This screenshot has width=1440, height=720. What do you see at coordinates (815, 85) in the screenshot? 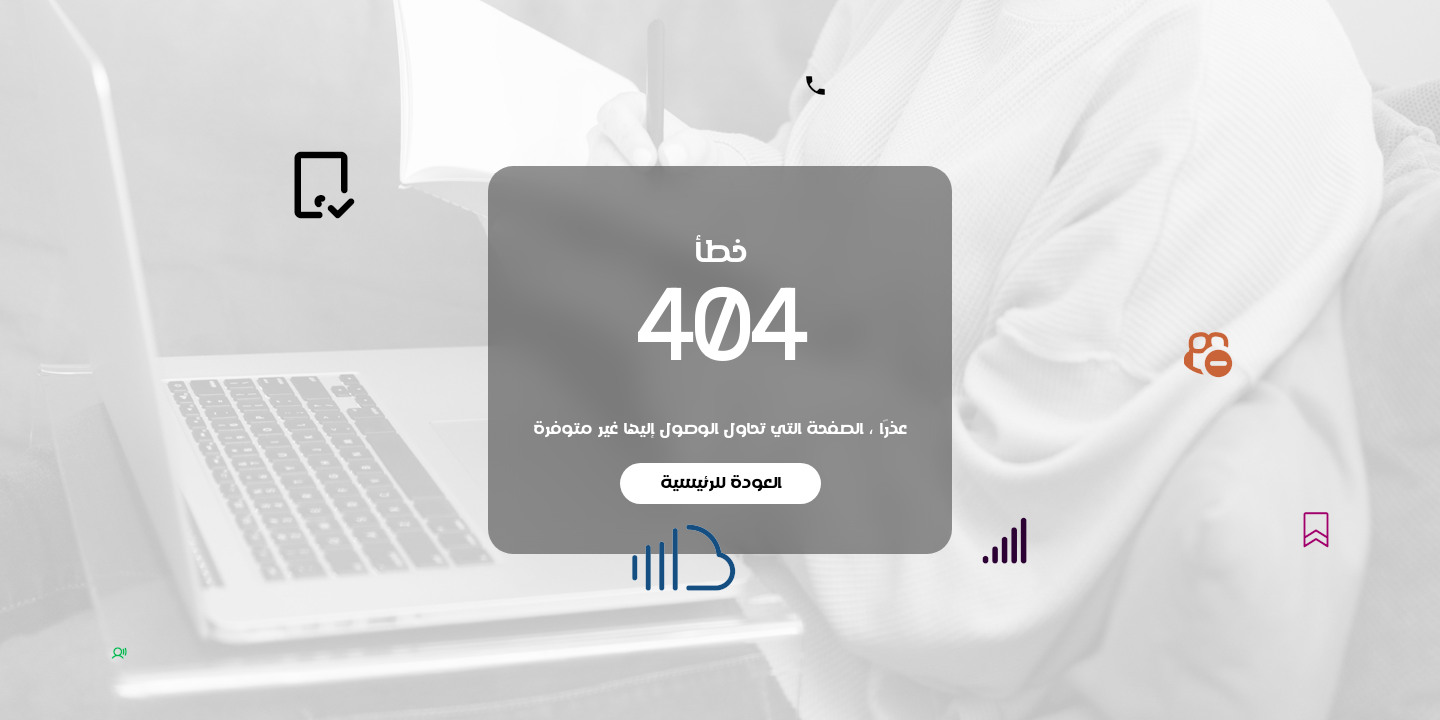
I see `make a phone call` at bounding box center [815, 85].